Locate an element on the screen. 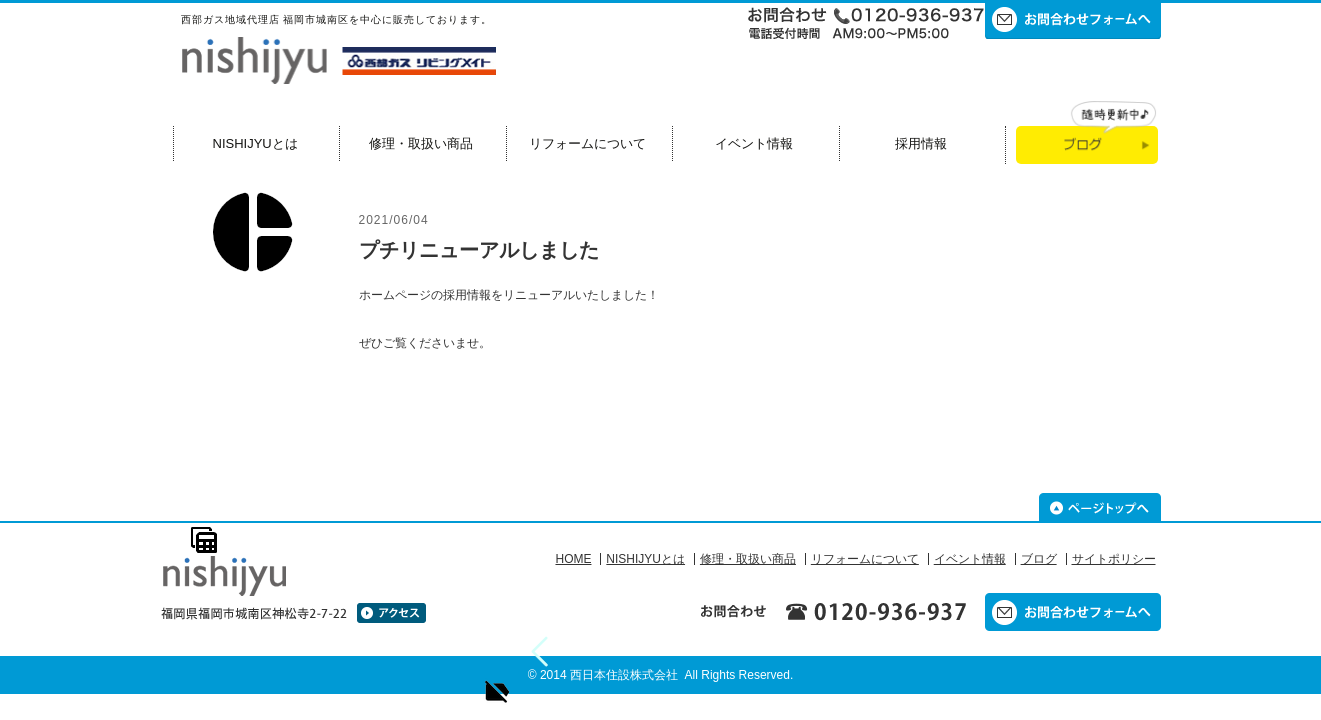  view data breakdown or statistics is located at coordinates (253, 232).